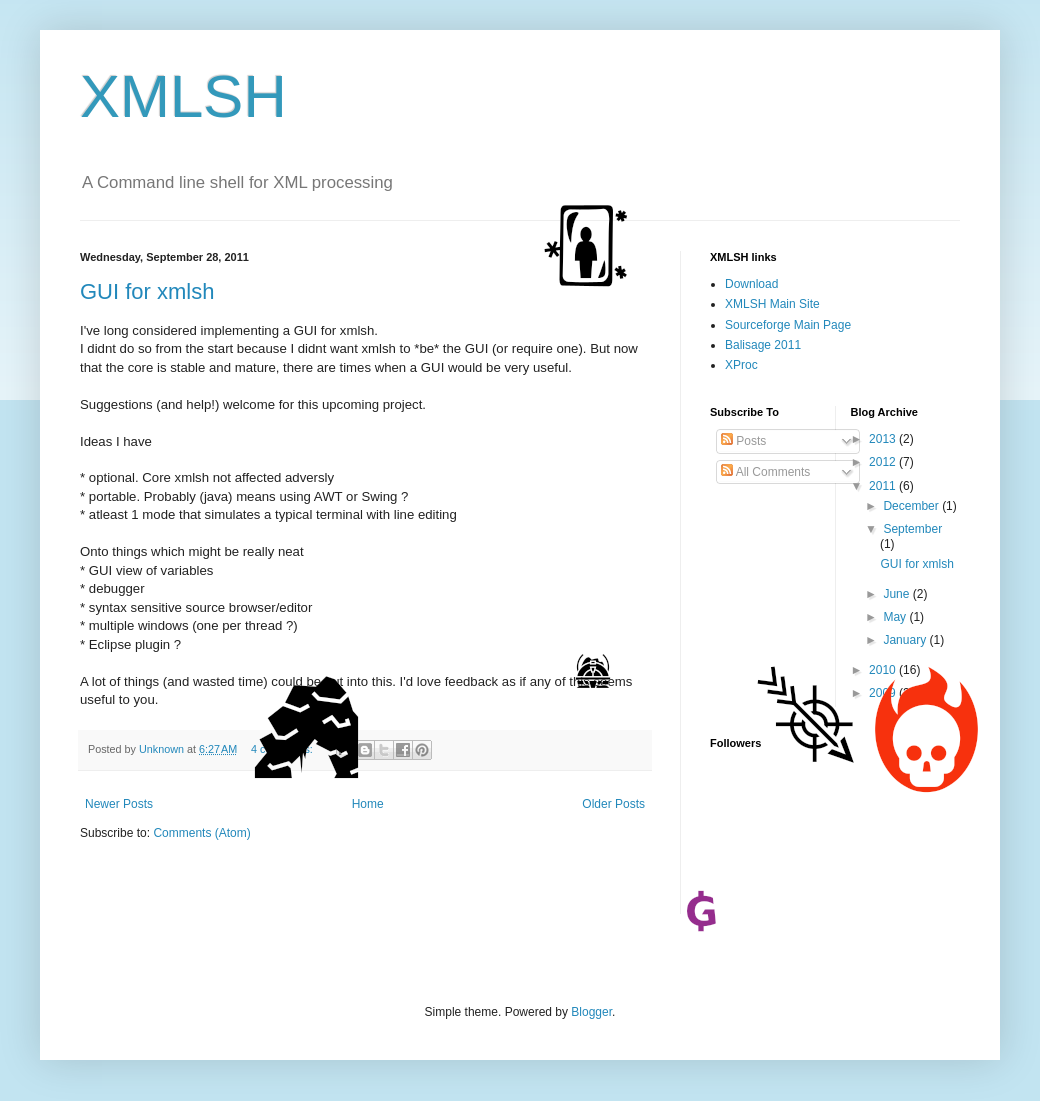  I want to click on view your current credits balance, so click(701, 911).